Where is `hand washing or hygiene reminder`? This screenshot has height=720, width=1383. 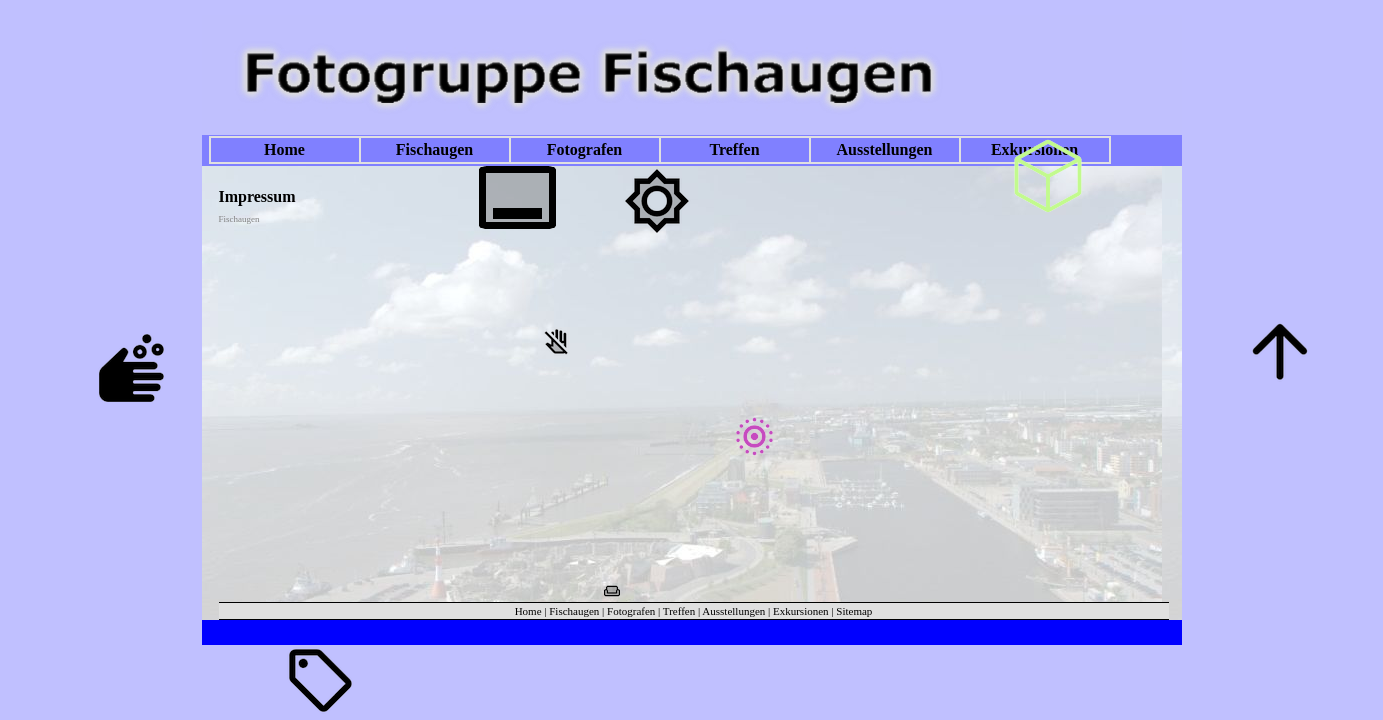
hand washing or hygiene reminder is located at coordinates (133, 368).